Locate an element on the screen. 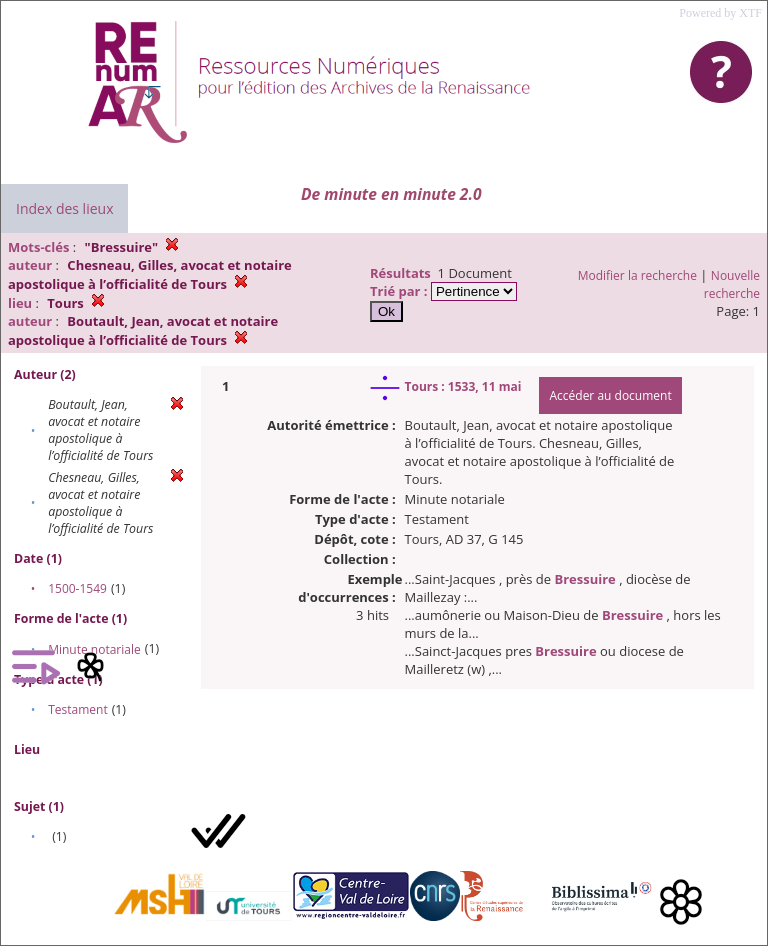  access nature or garden-related features is located at coordinates (681, 902).